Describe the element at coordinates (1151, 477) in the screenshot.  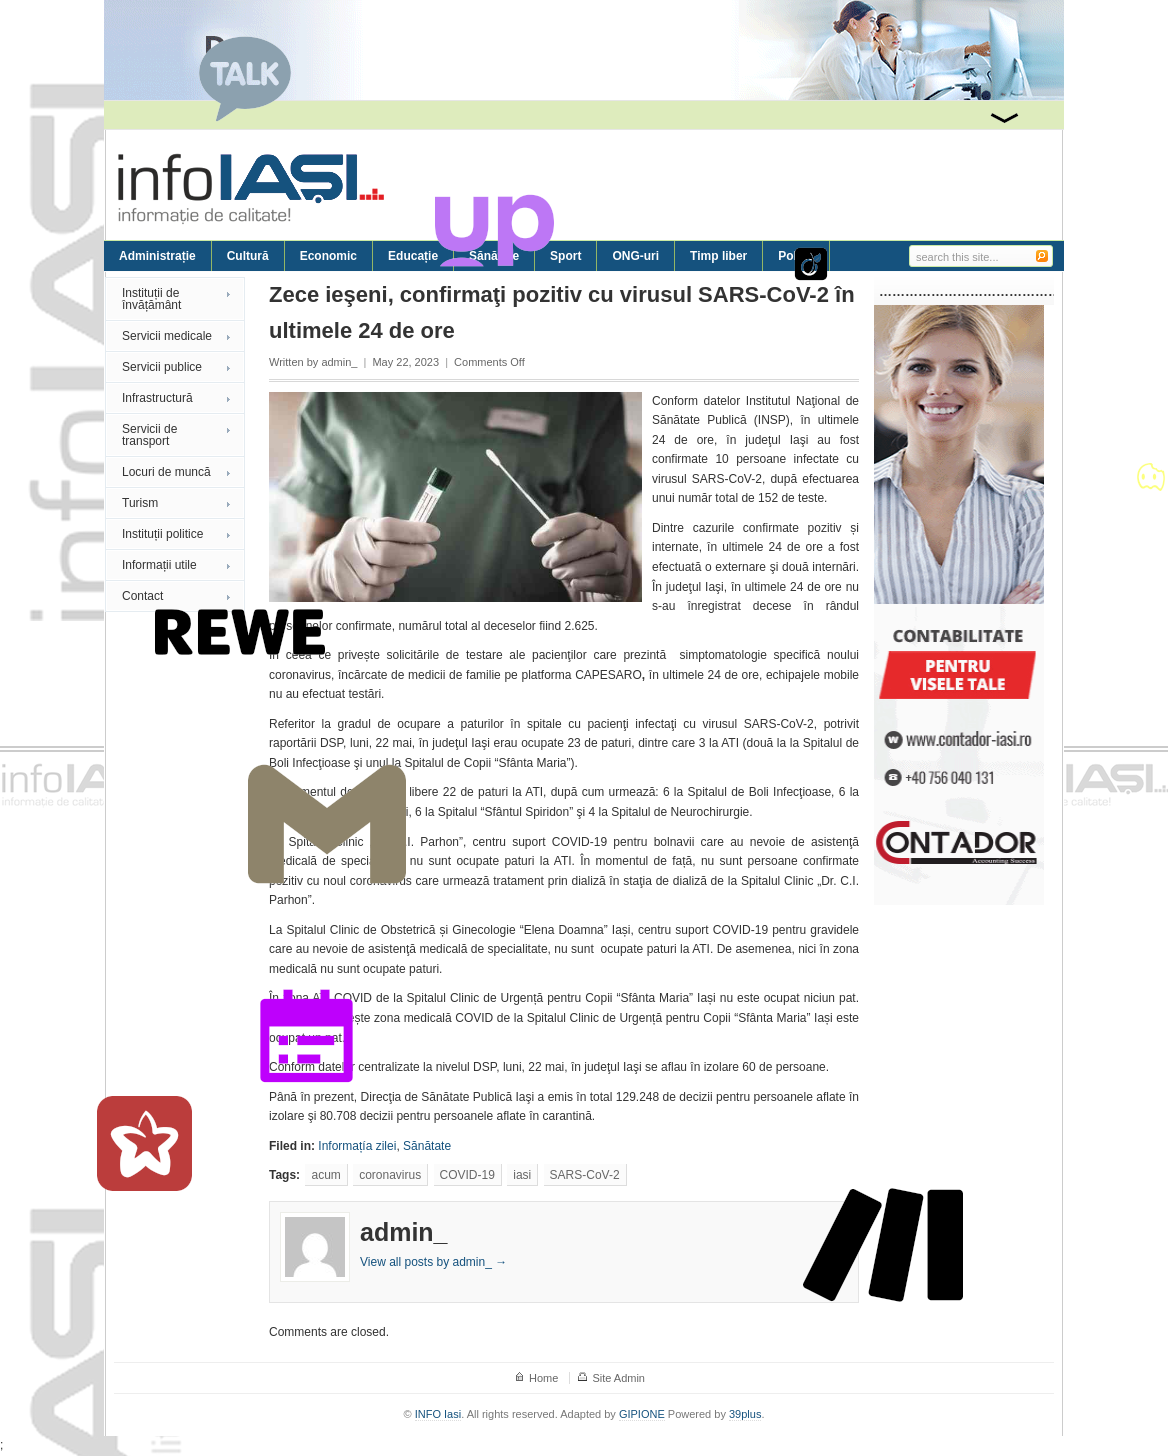
I see `open the aiqfome food delivery app` at that location.